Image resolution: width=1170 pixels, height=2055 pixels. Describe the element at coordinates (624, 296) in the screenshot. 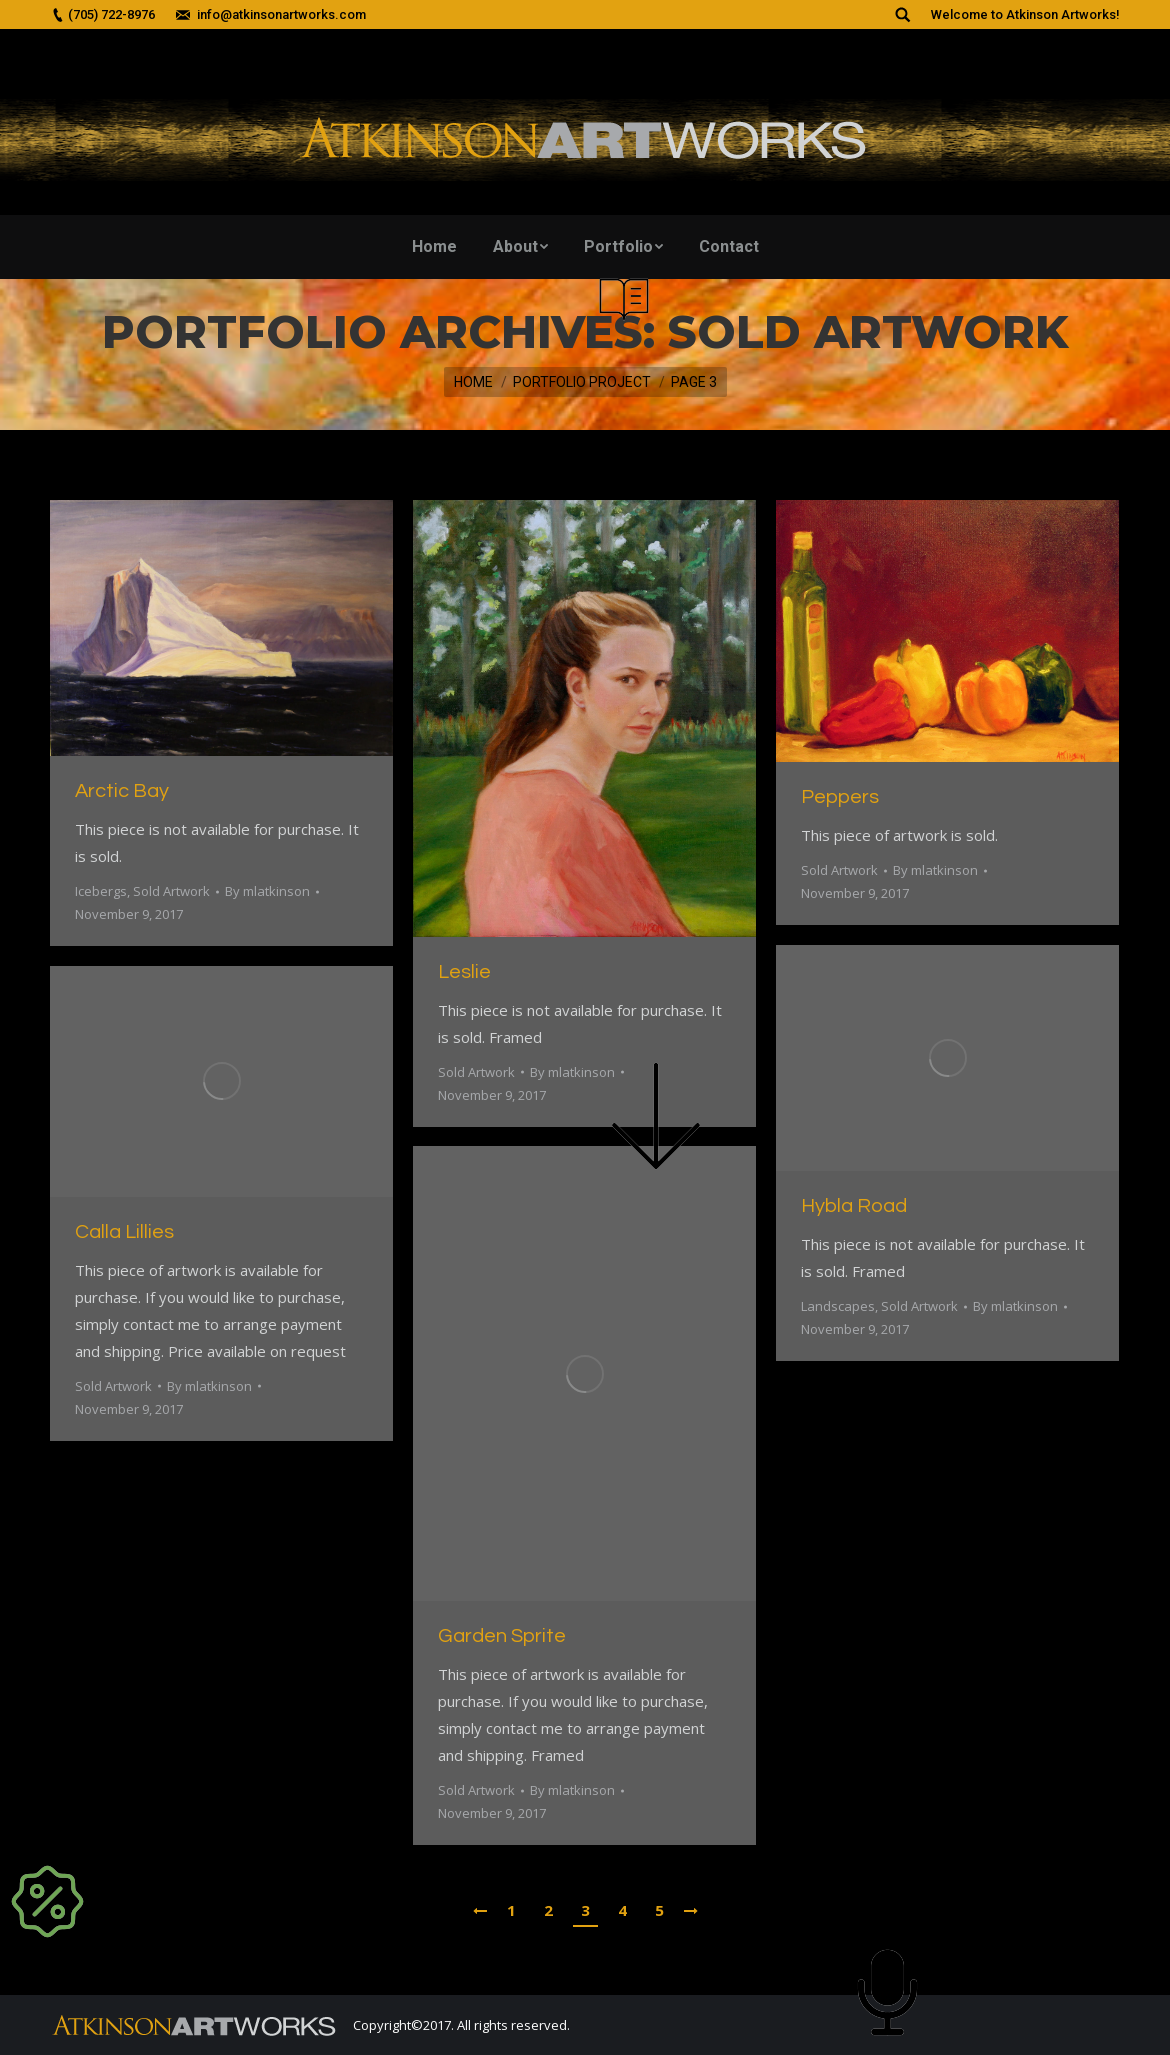

I see `open reading mode or e-reader` at that location.